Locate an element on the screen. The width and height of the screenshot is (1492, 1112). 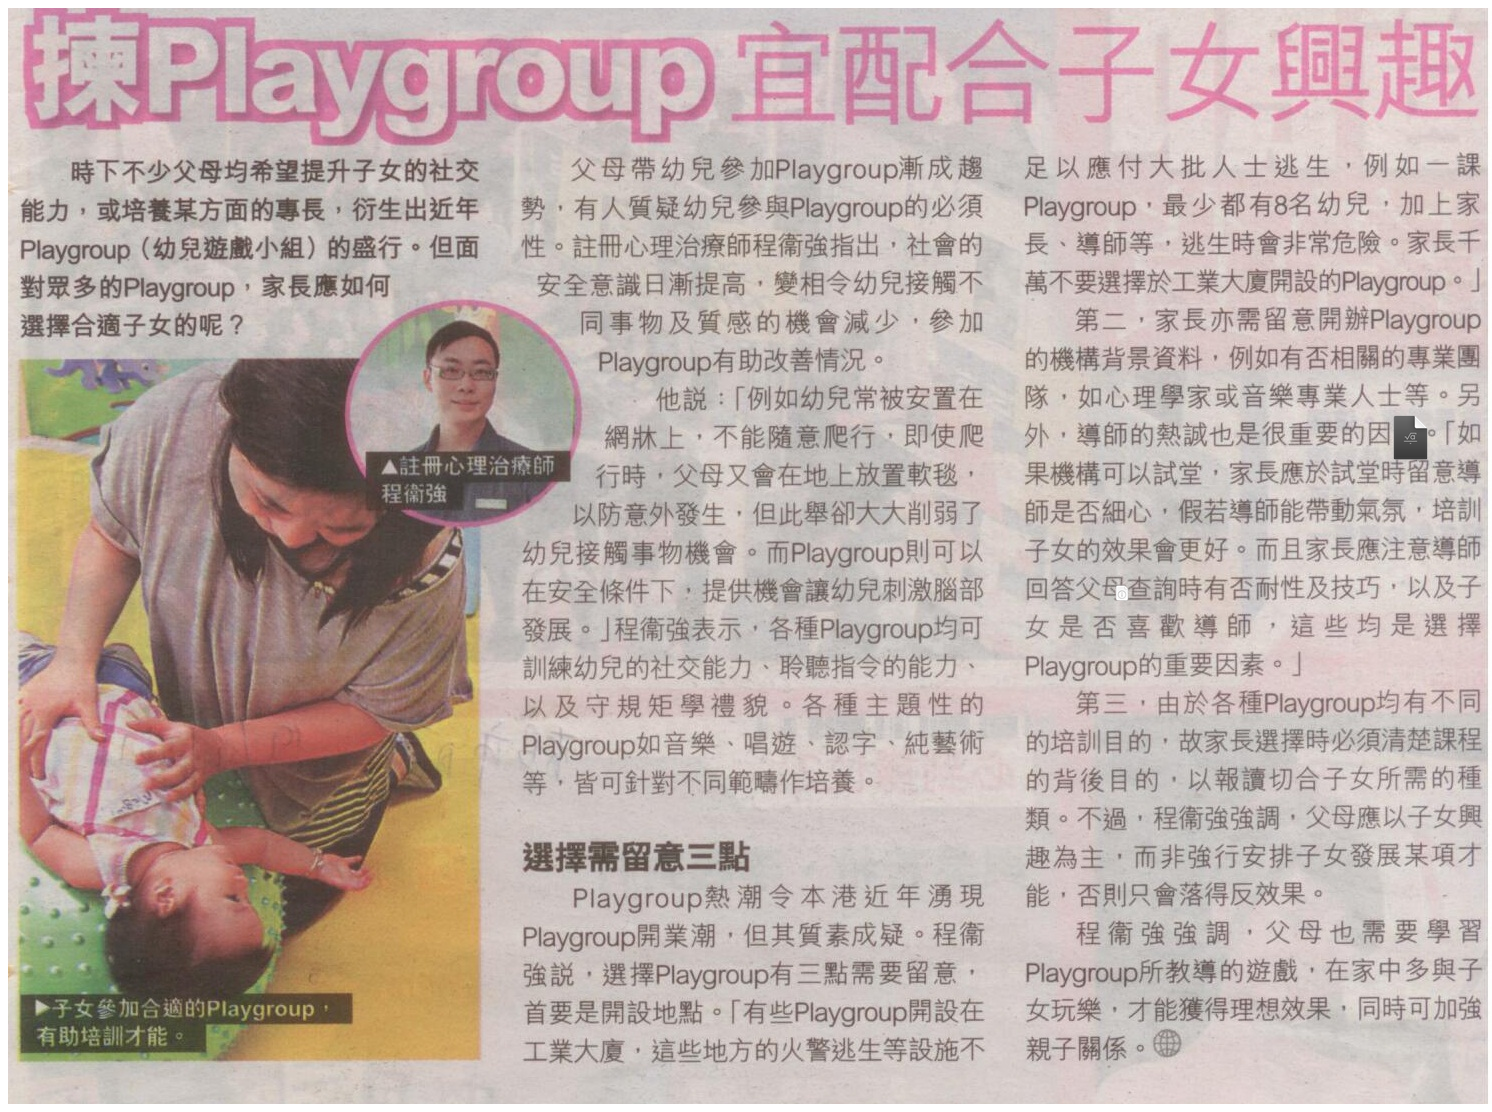
opendocument formula template file is located at coordinates (1410, 438).